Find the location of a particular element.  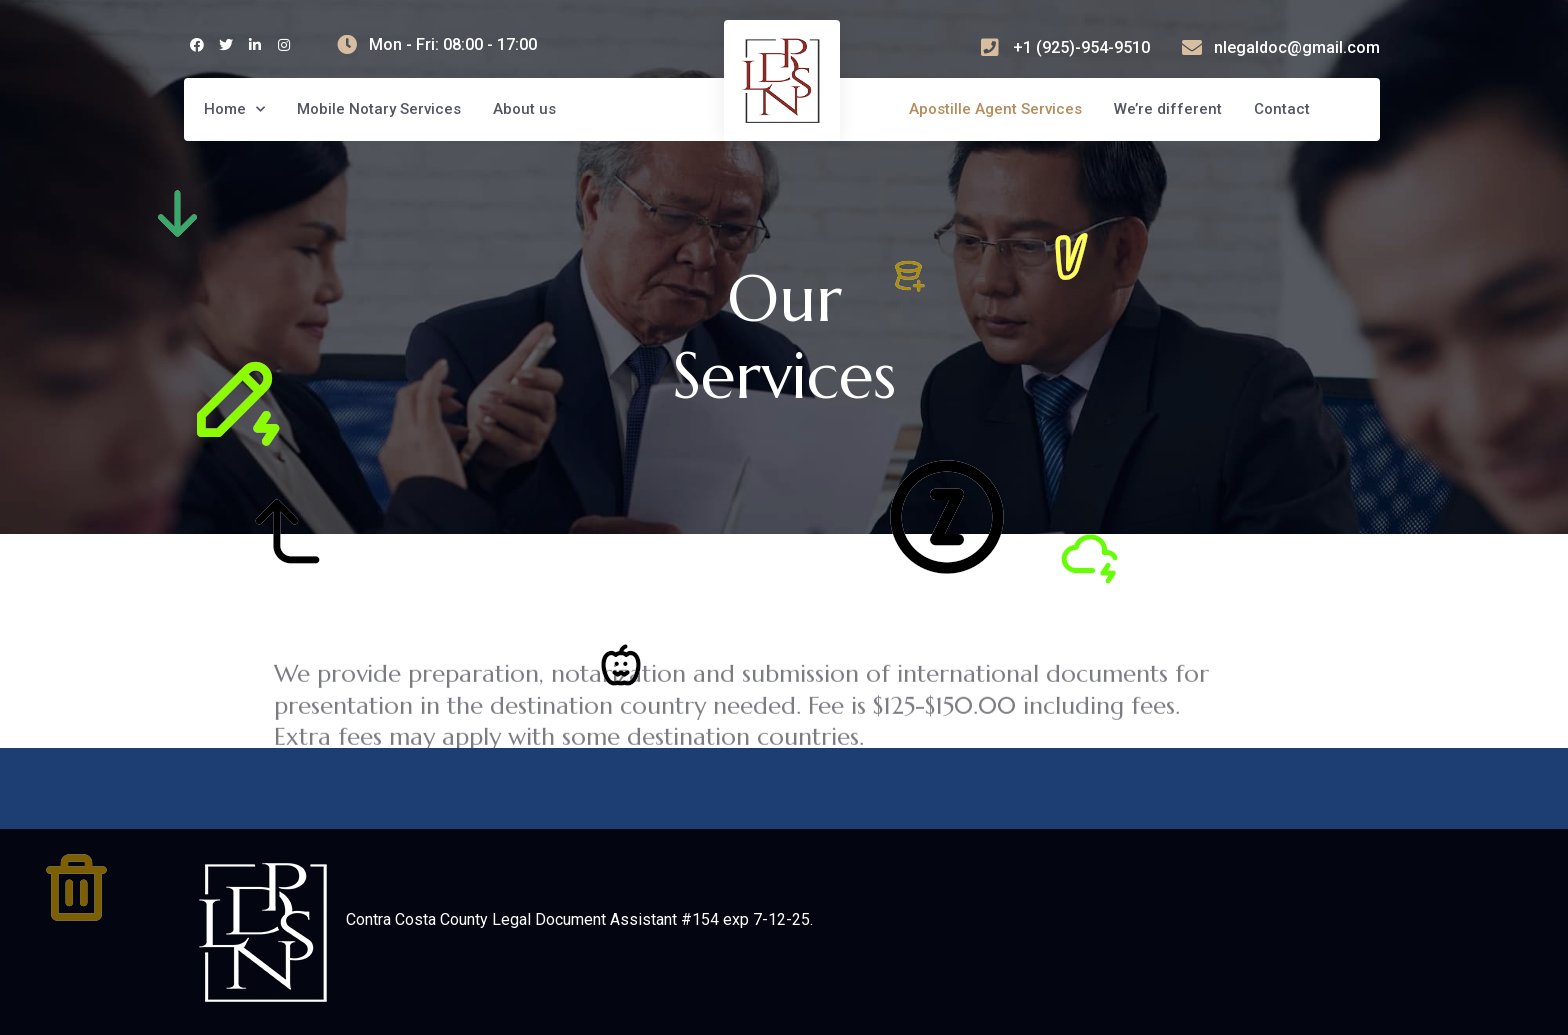

indicates z-index or layer ordering controls is located at coordinates (947, 517).